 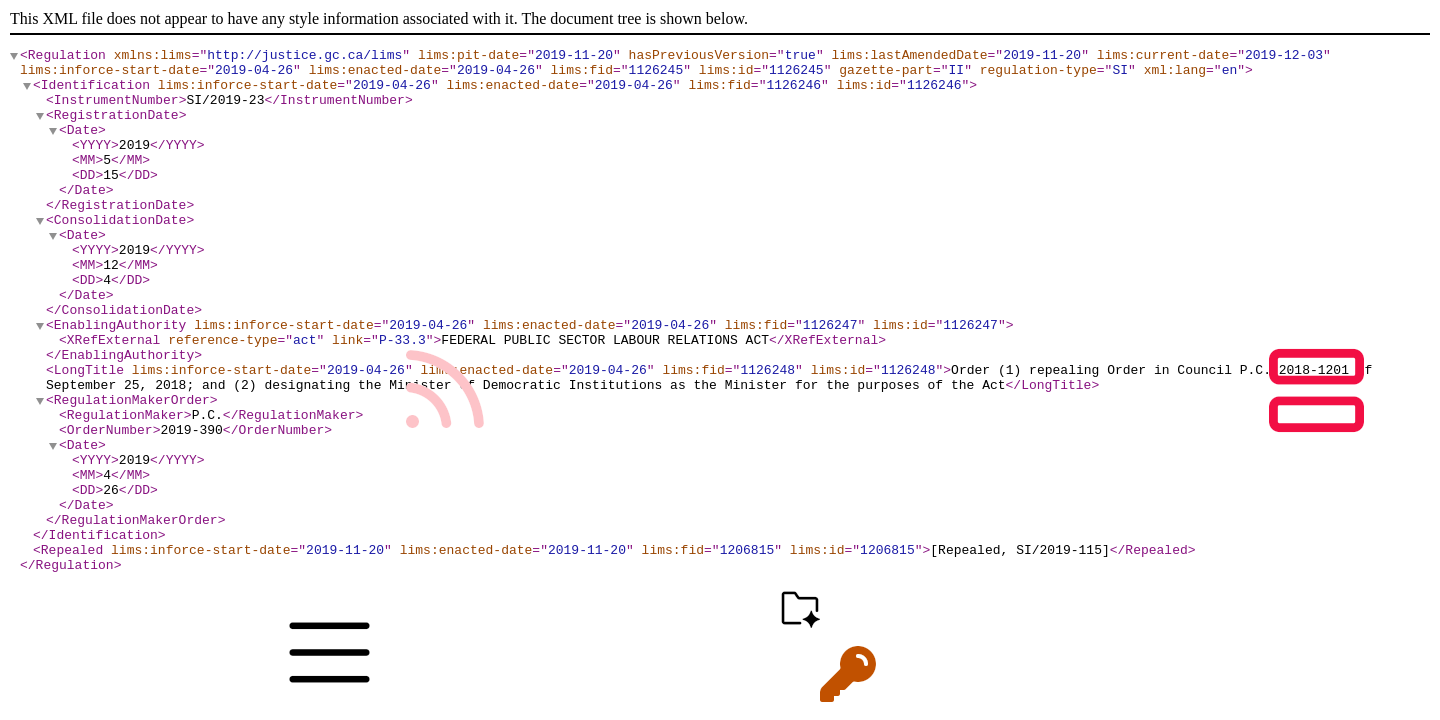 What do you see at coordinates (445, 389) in the screenshot?
I see `subscribe to RSS feed` at bounding box center [445, 389].